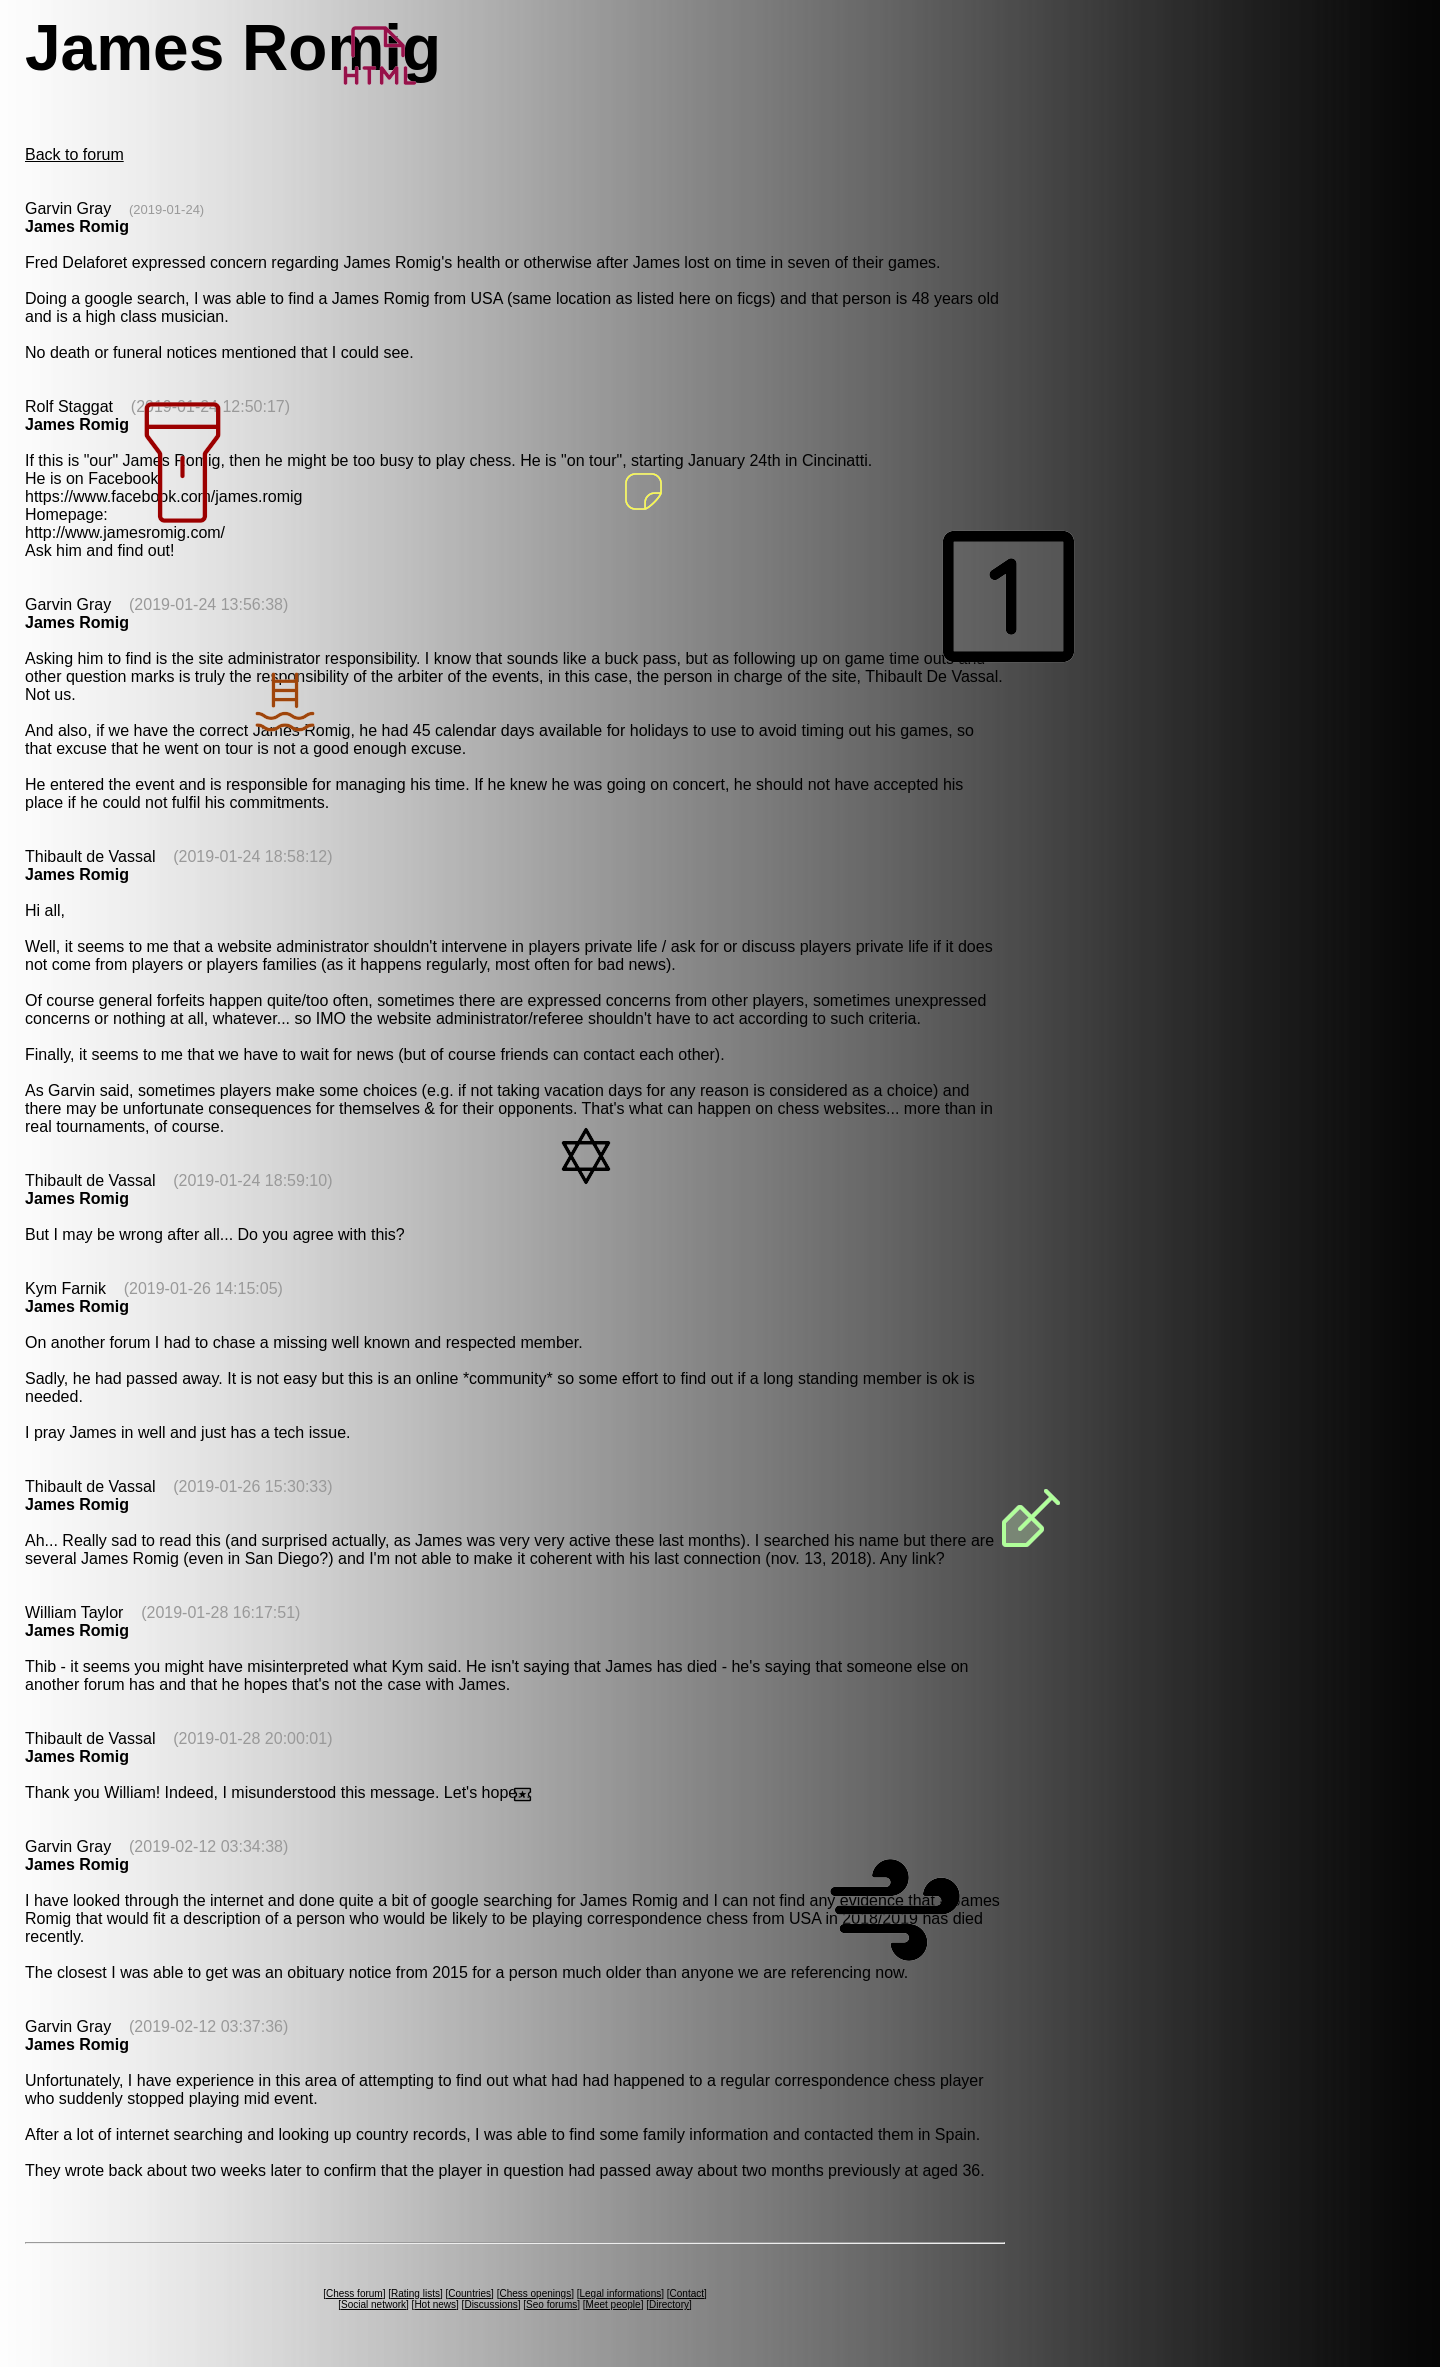 This screenshot has width=1440, height=2367. What do you see at coordinates (285, 702) in the screenshot?
I see `view swimming pool amenities` at bounding box center [285, 702].